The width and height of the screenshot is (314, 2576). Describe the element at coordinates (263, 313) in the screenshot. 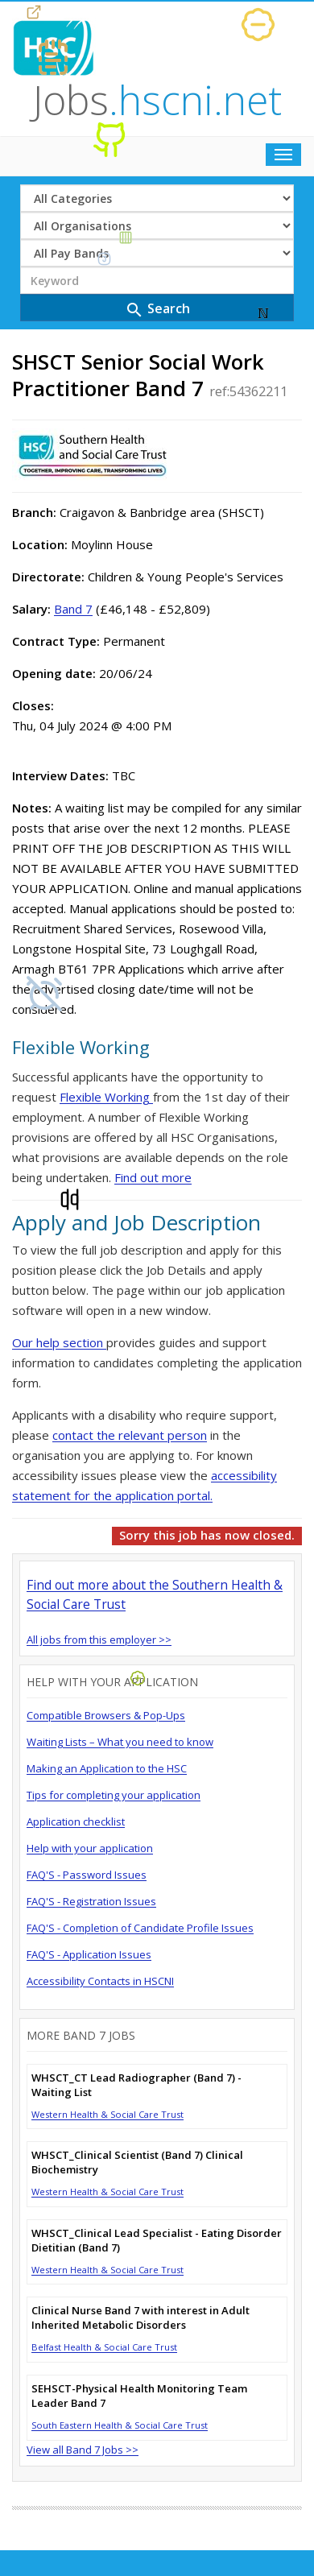

I see `open Notion app` at that location.